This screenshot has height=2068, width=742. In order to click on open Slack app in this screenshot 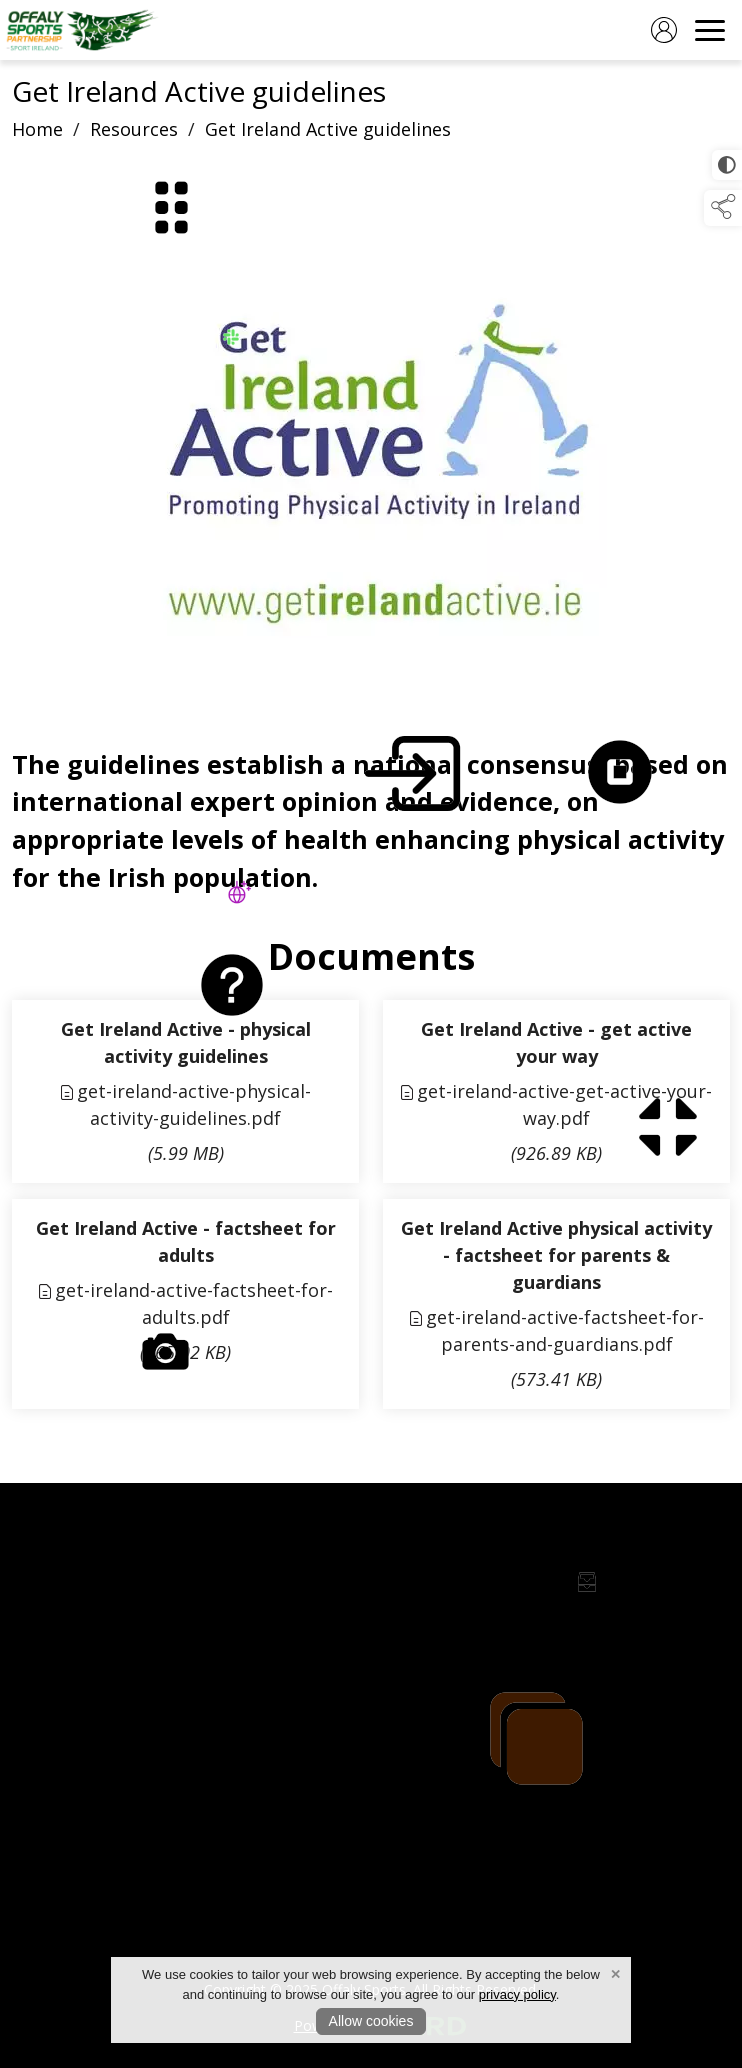, I will do `click(231, 337)`.